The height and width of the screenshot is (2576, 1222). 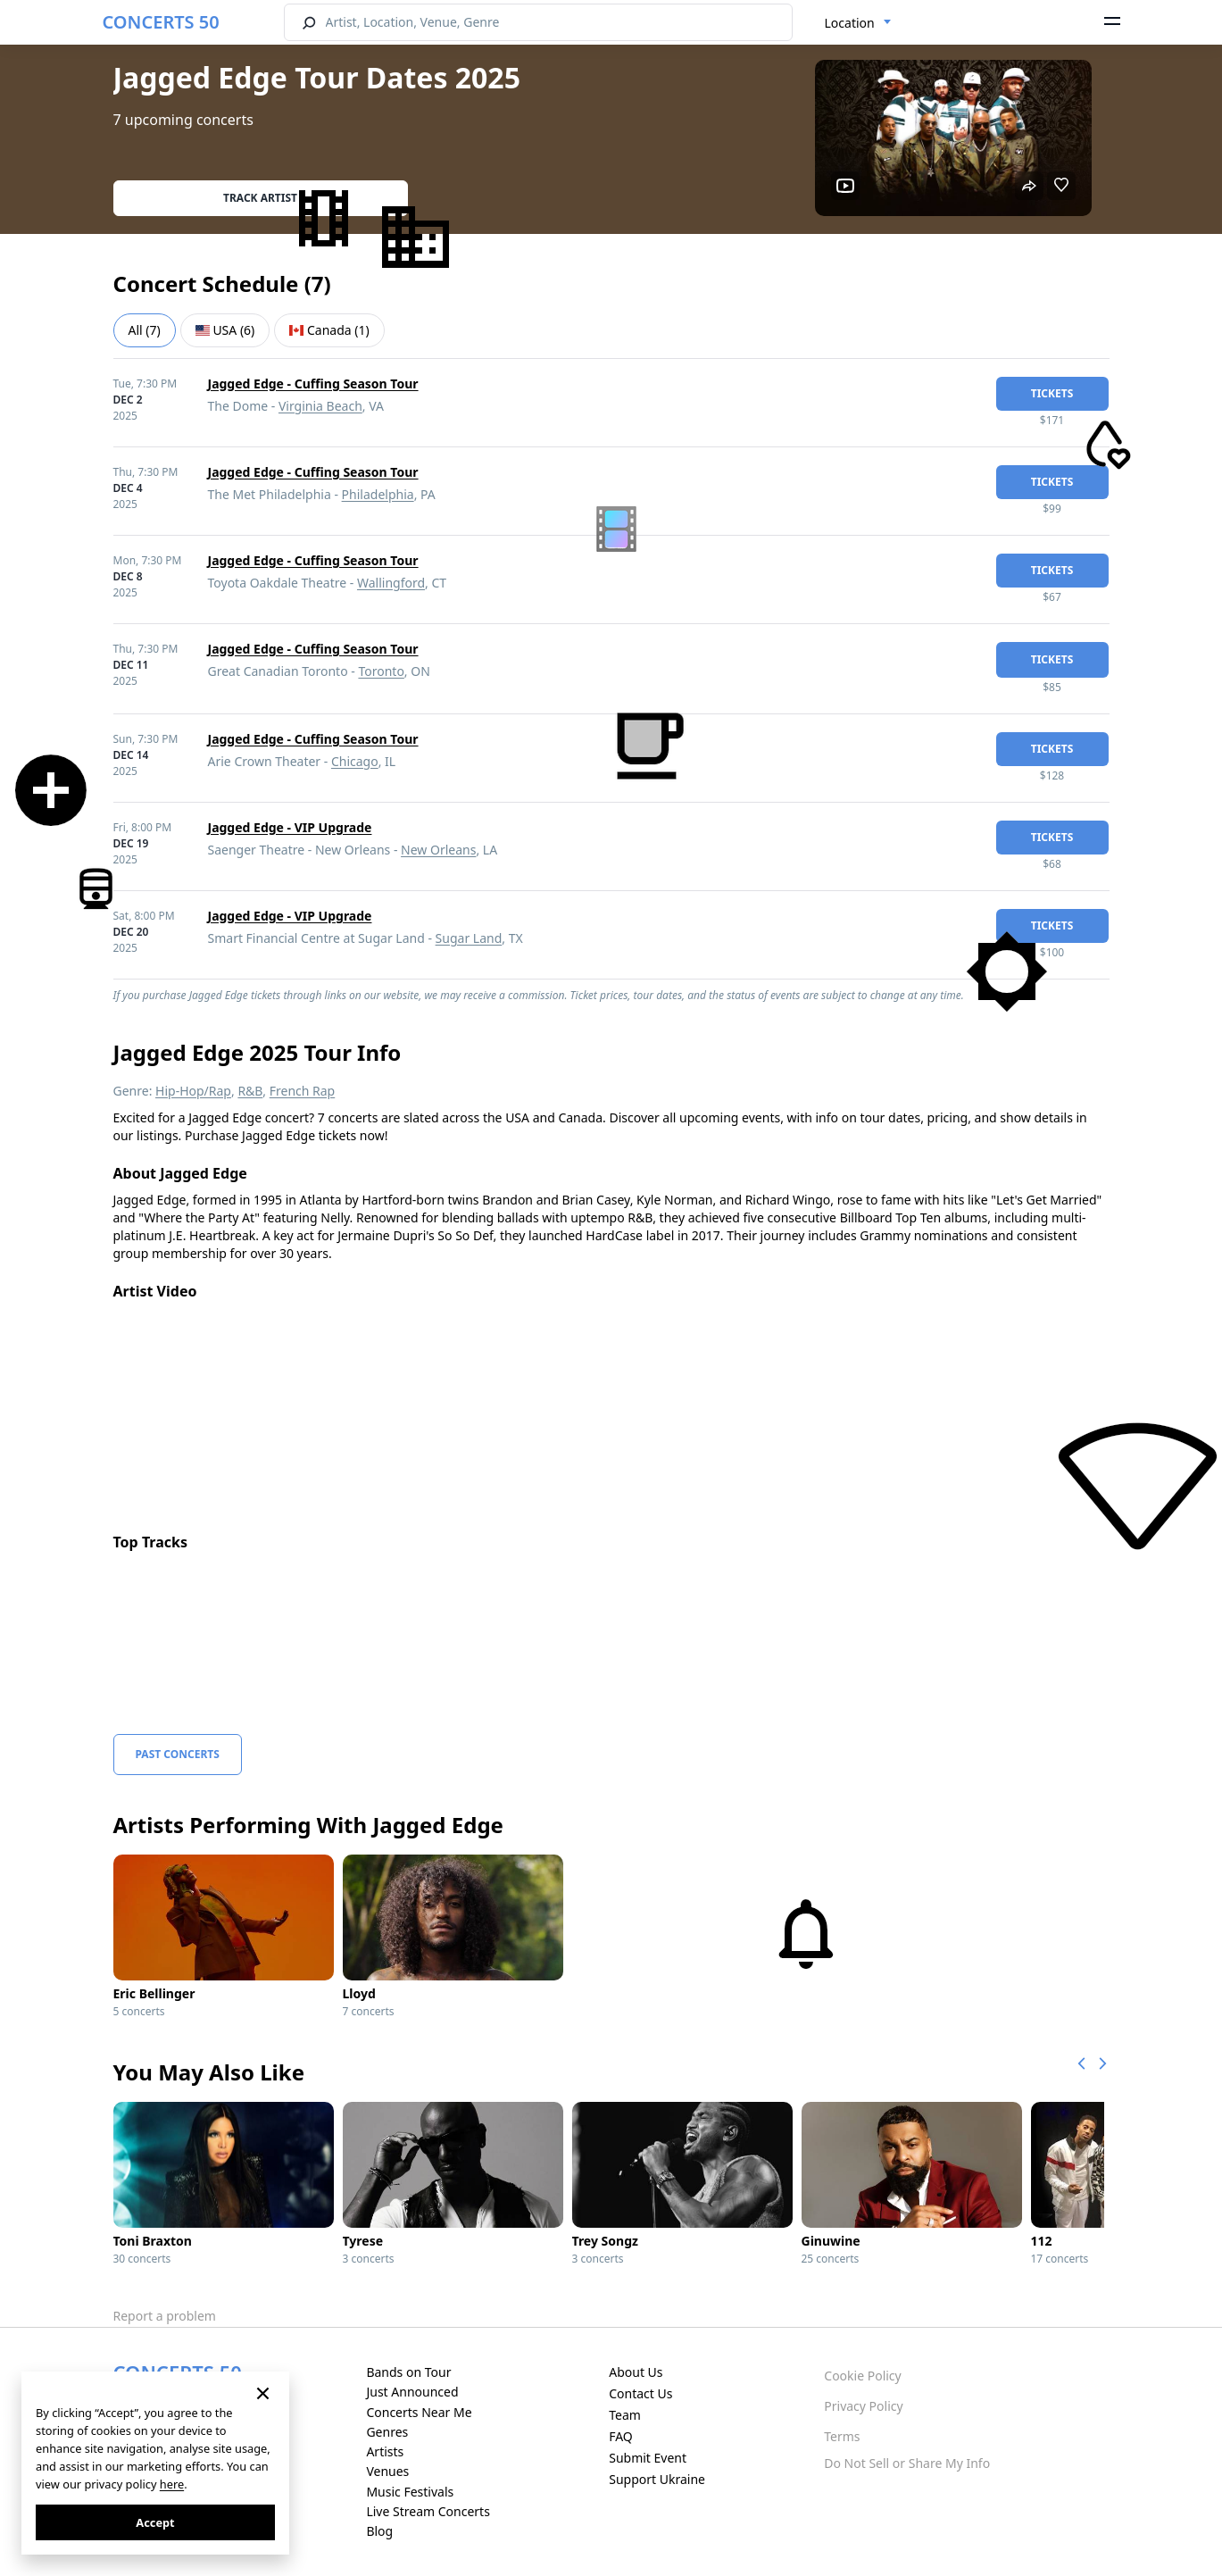 I want to click on view notifications, so click(x=806, y=1933).